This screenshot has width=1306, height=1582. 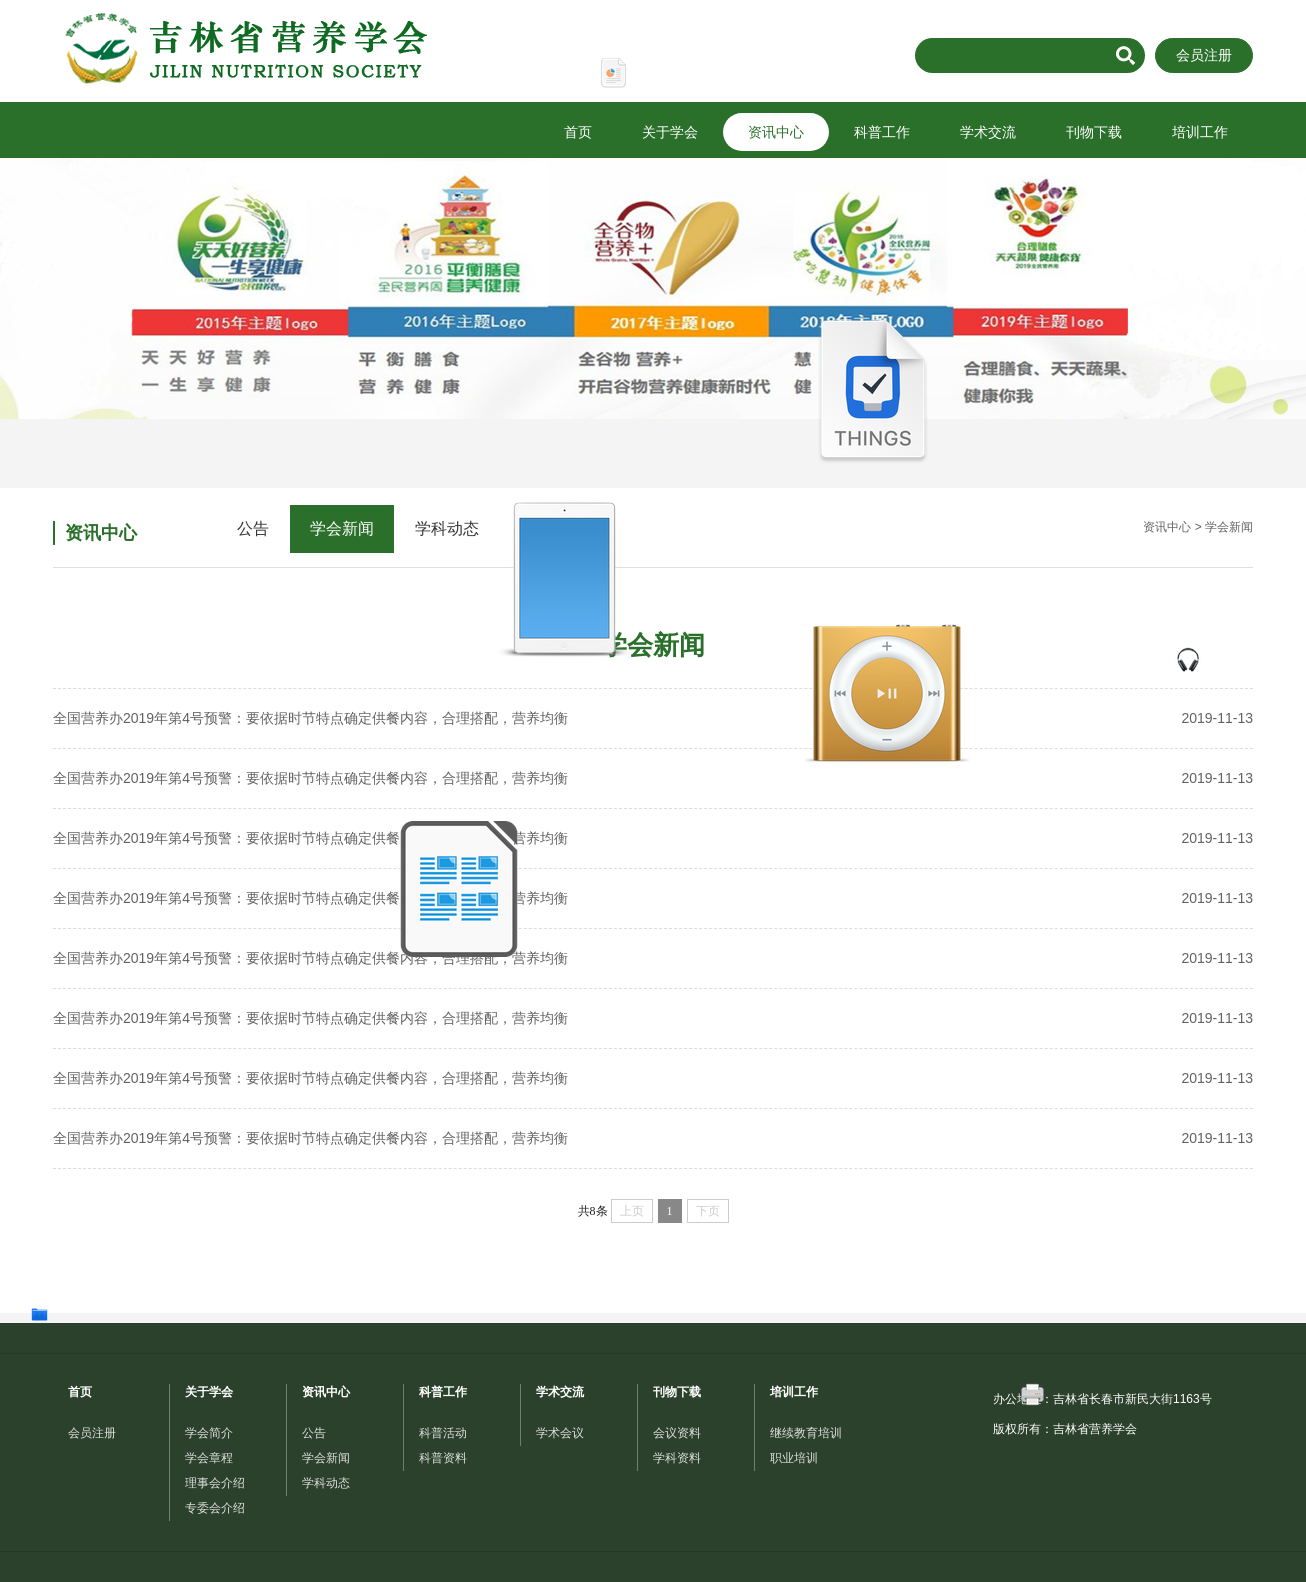 What do you see at coordinates (887, 693) in the screenshot?
I see `iPod shuffle device in orange` at bounding box center [887, 693].